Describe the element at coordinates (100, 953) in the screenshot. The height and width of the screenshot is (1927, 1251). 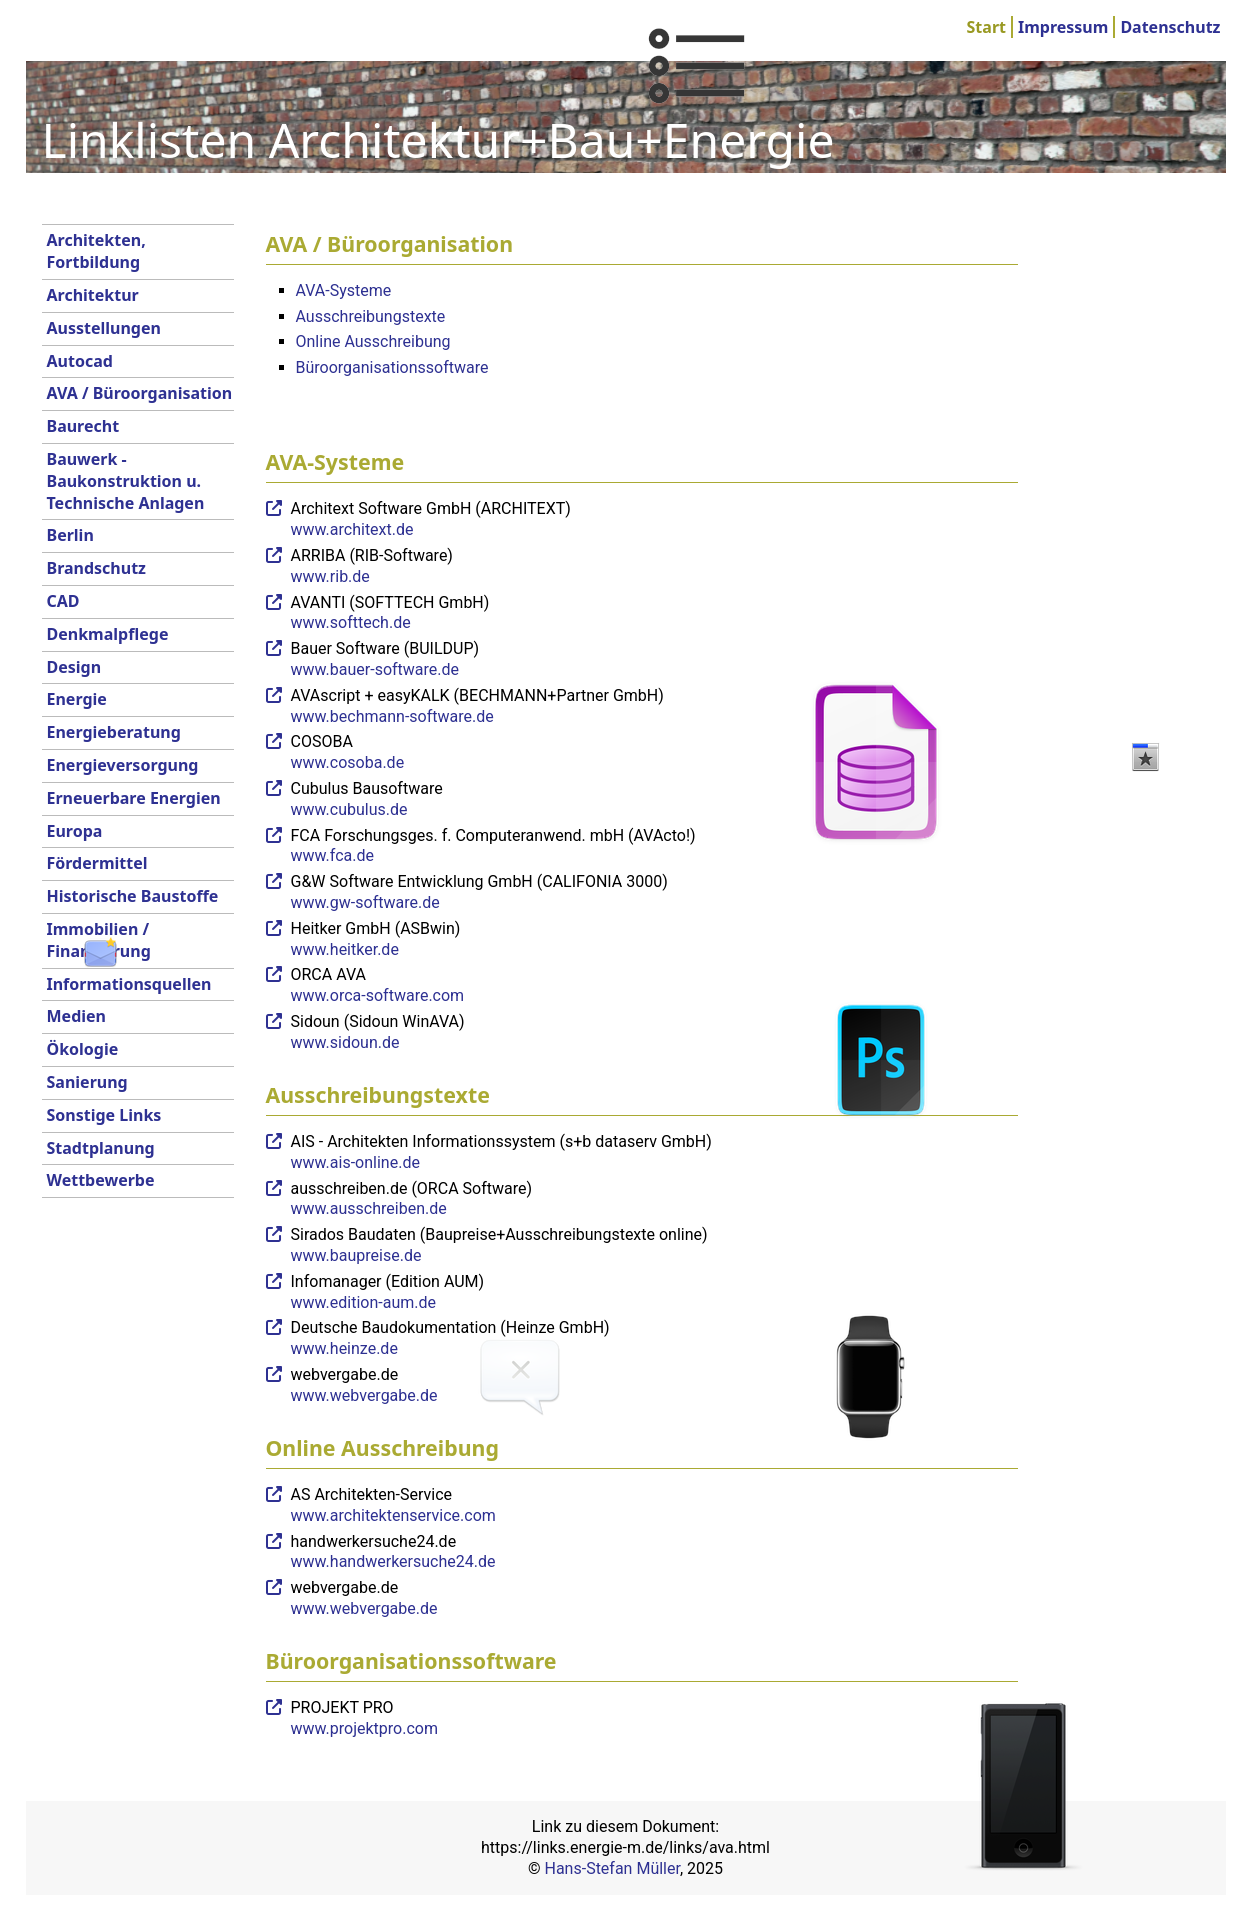
I see `mark email as unread` at that location.